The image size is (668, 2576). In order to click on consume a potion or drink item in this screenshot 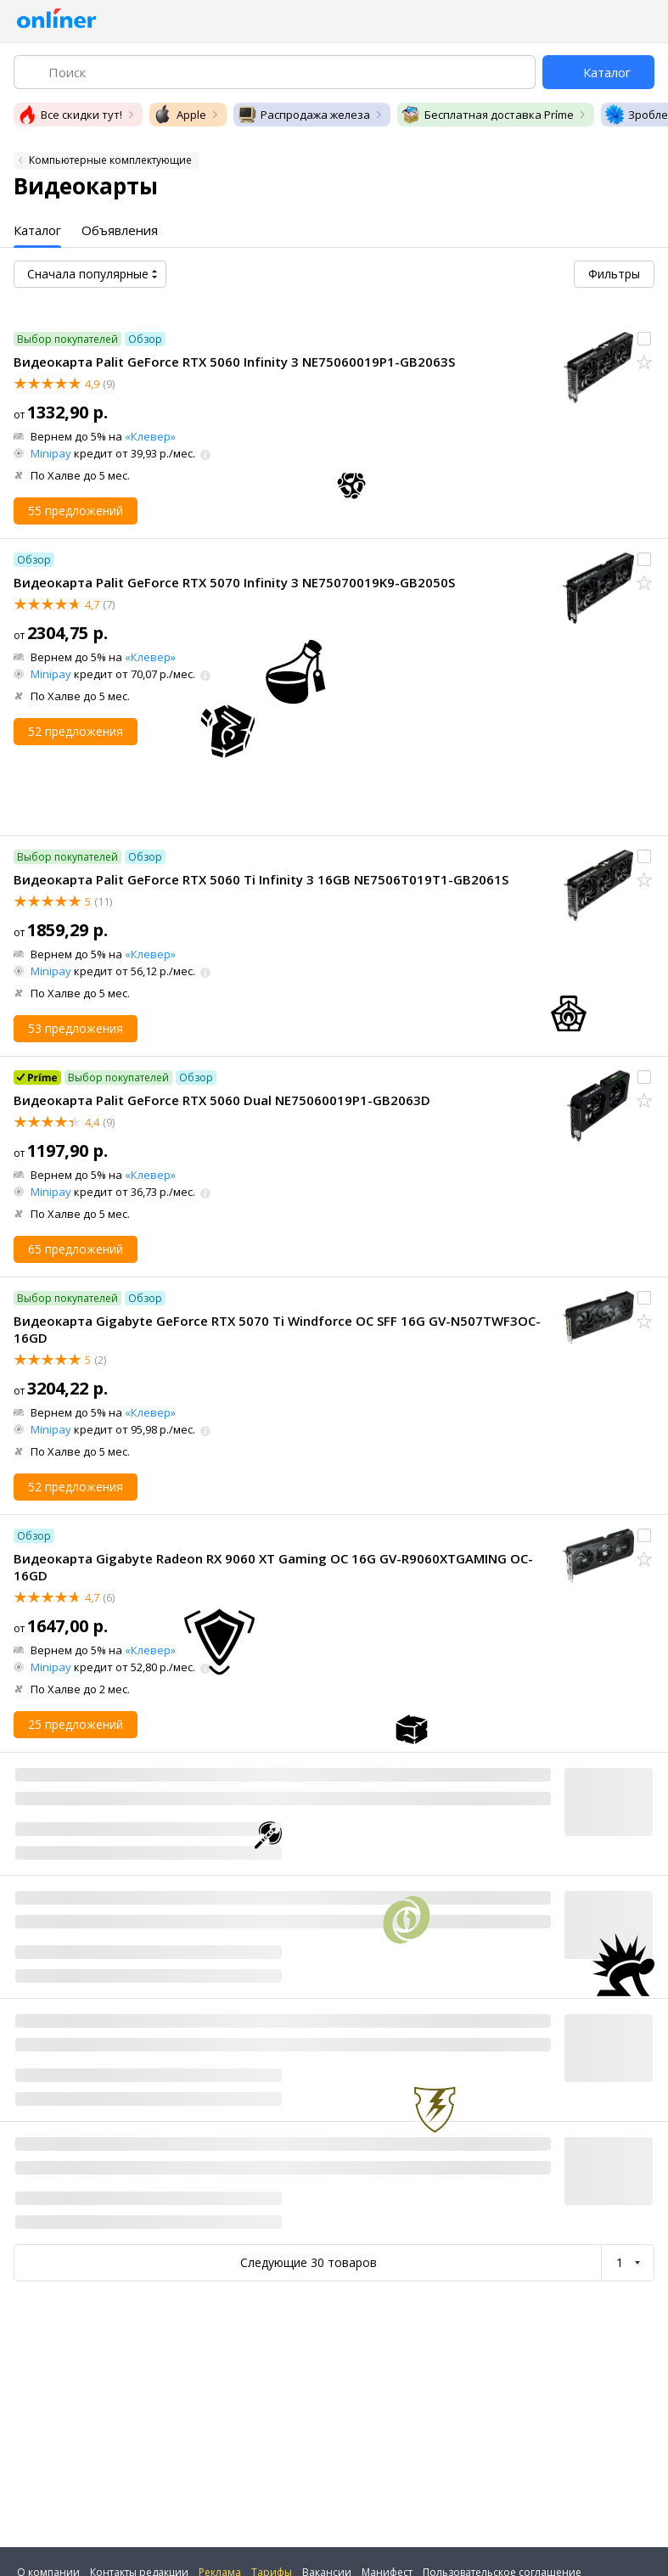, I will do `click(295, 671)`.